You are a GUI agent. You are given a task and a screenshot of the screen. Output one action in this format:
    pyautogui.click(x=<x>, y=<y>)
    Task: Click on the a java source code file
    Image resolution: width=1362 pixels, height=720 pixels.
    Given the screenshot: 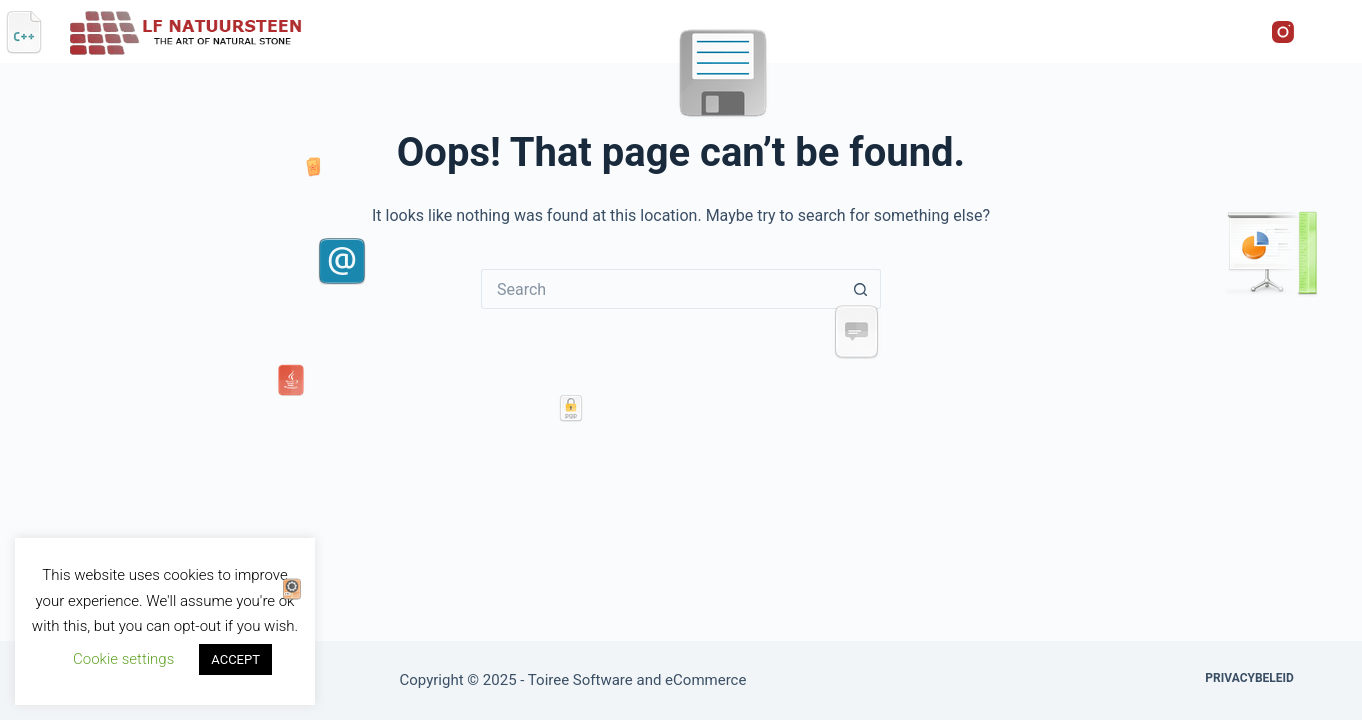 What is the action you would take?
    pyautogui.click(x=291, y=380)
    